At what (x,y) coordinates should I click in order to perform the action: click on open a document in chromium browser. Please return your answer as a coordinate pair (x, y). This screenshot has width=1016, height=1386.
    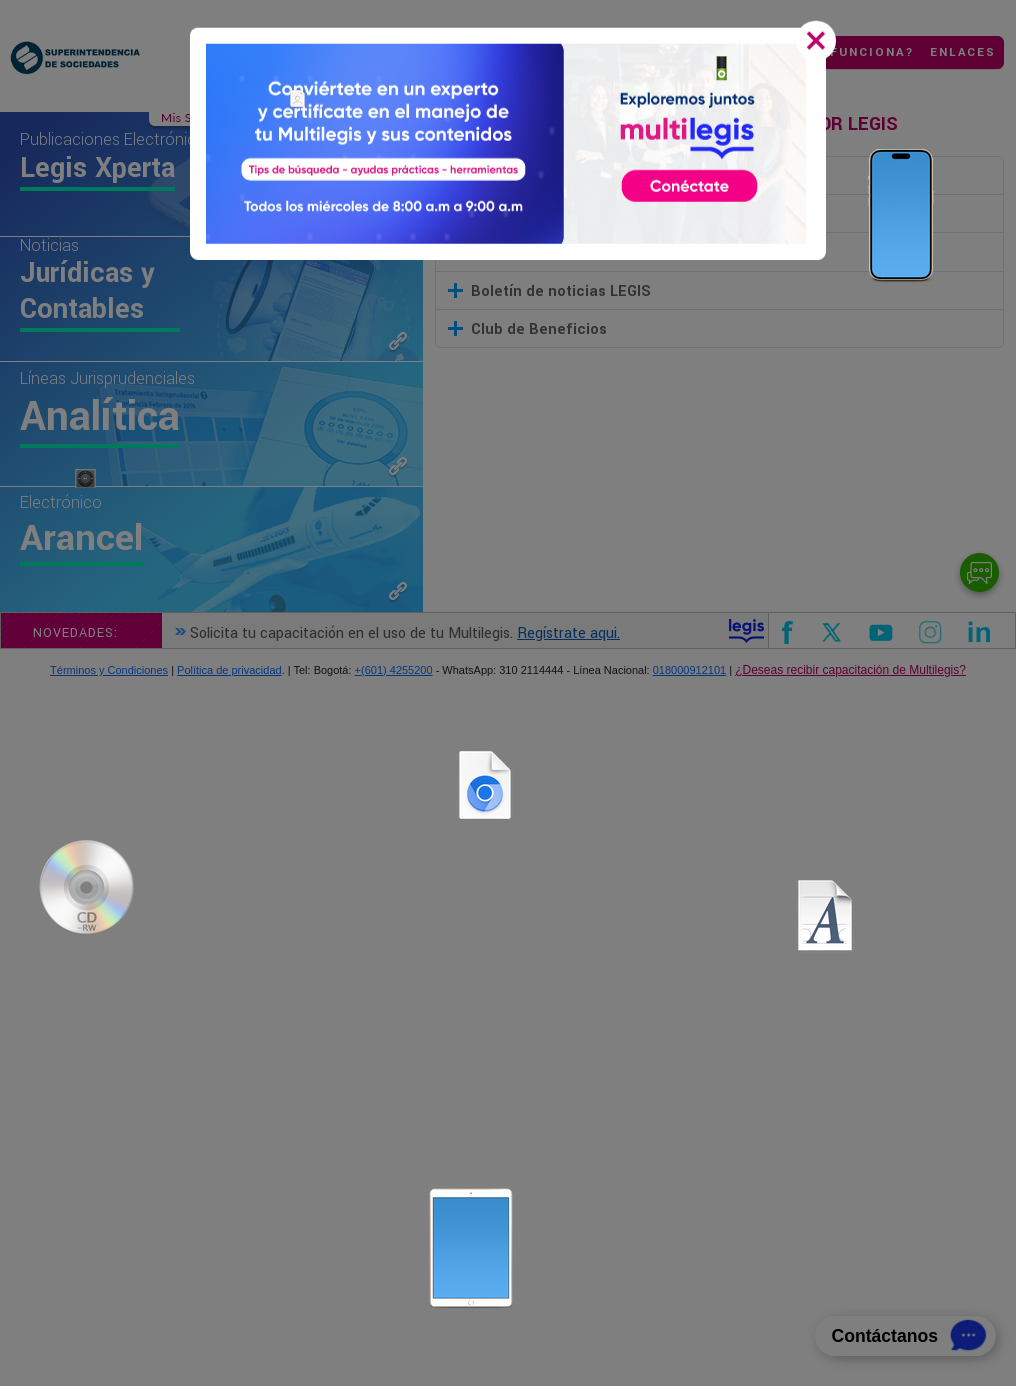
    Looking at the image, I should click on (485, 785).